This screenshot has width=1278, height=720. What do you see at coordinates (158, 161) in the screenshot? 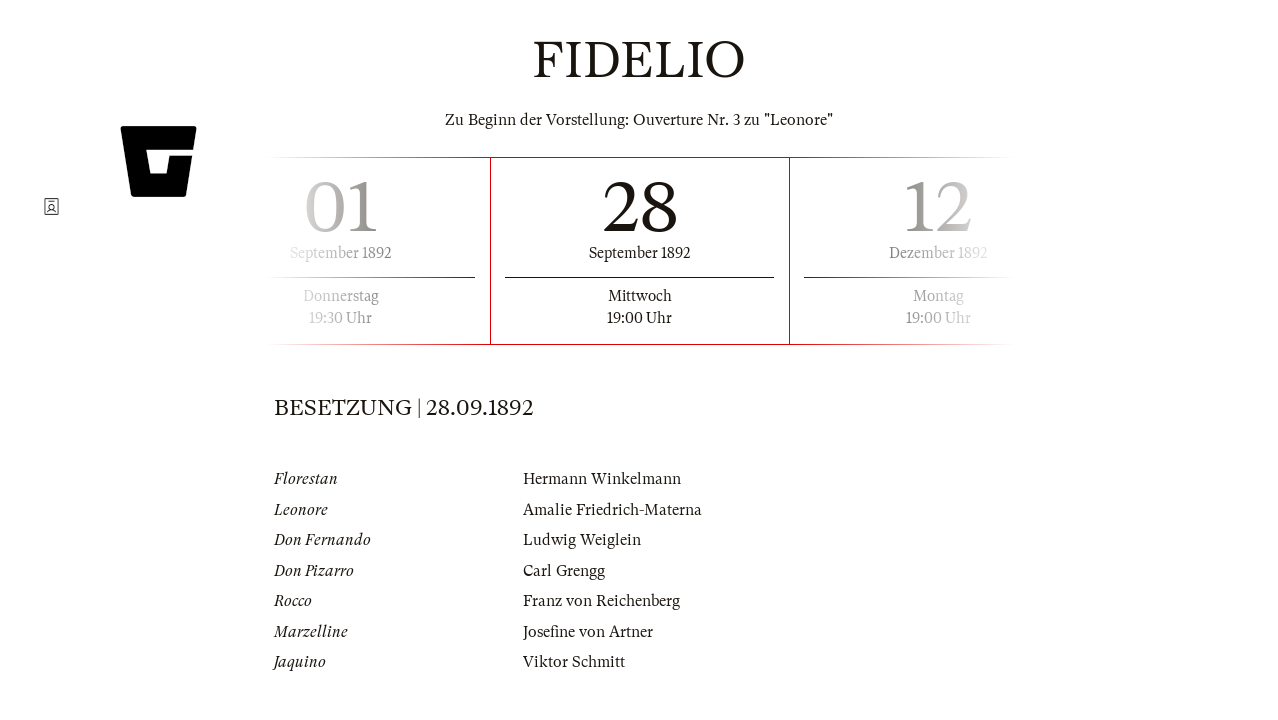
I see `link to Bitbucket repository` at bounding box center [158, 161].